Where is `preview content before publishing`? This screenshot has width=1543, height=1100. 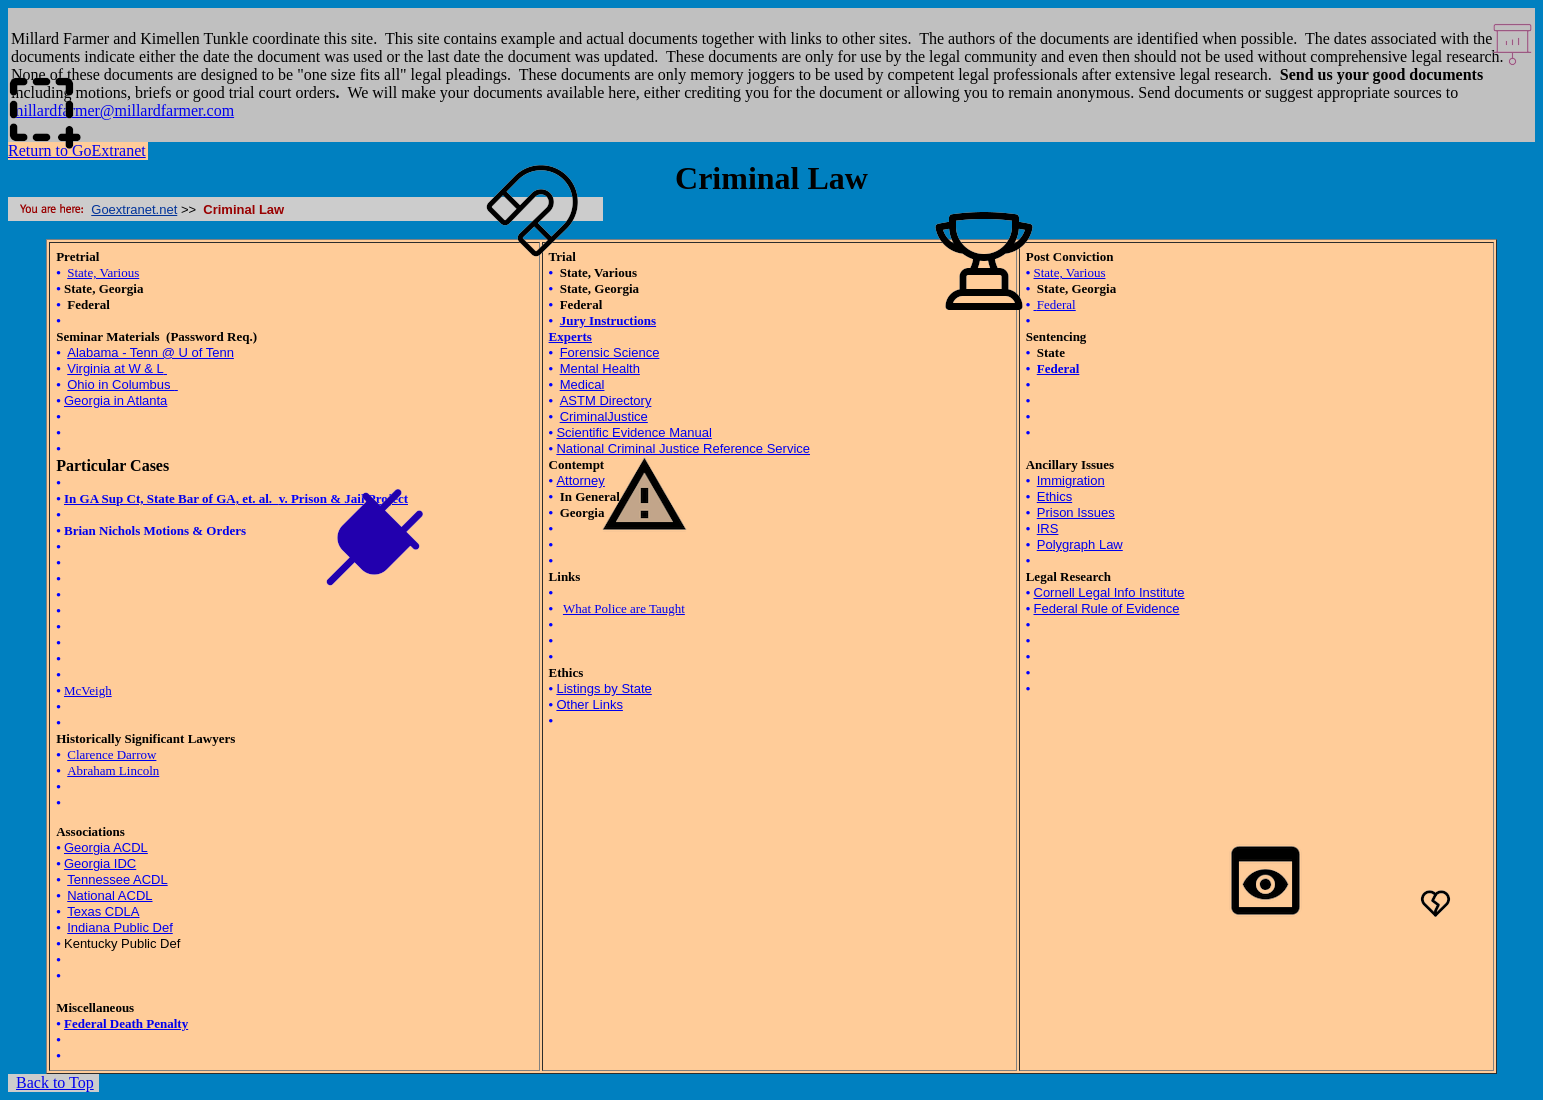
preview content before publishing is located at coordinates (1265, 880).